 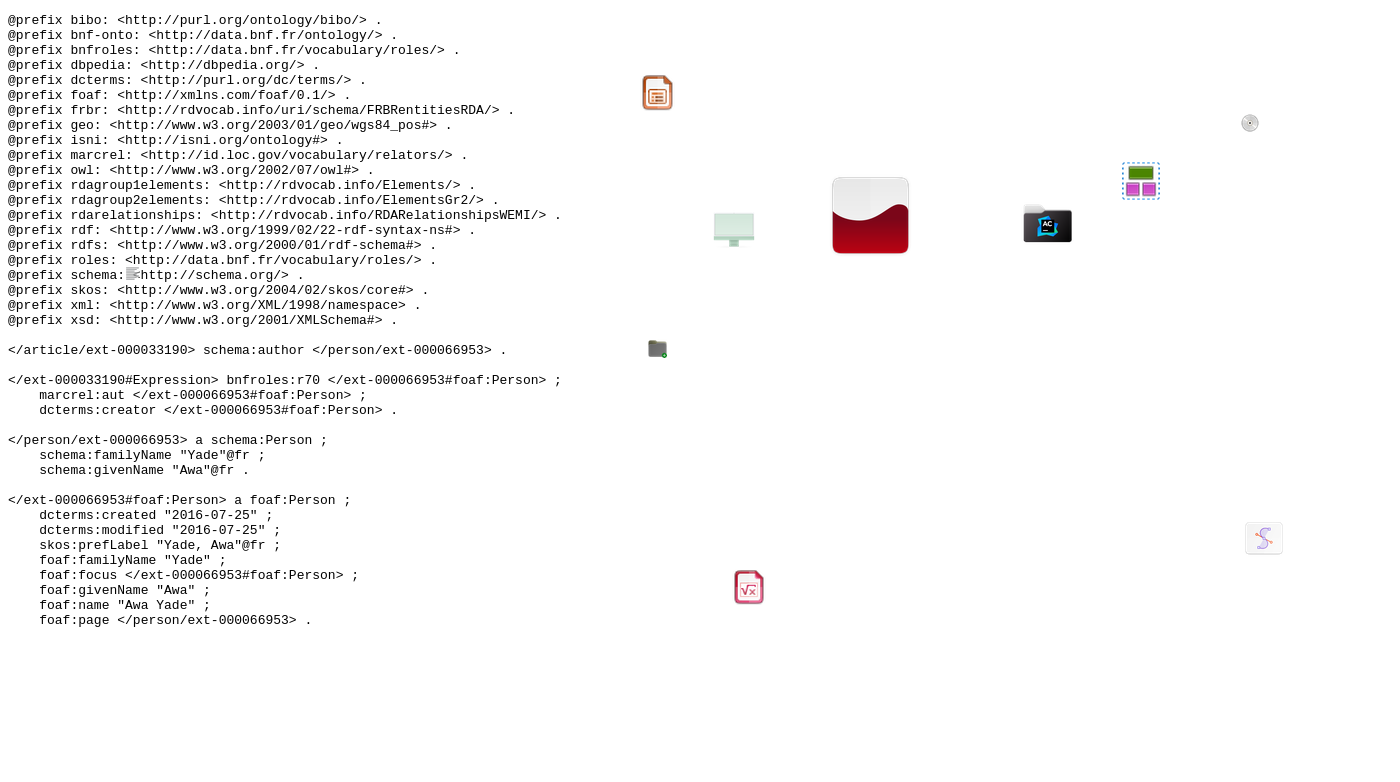 I want to click on libreoffice impress presentation file, so click(x=657, y=92).